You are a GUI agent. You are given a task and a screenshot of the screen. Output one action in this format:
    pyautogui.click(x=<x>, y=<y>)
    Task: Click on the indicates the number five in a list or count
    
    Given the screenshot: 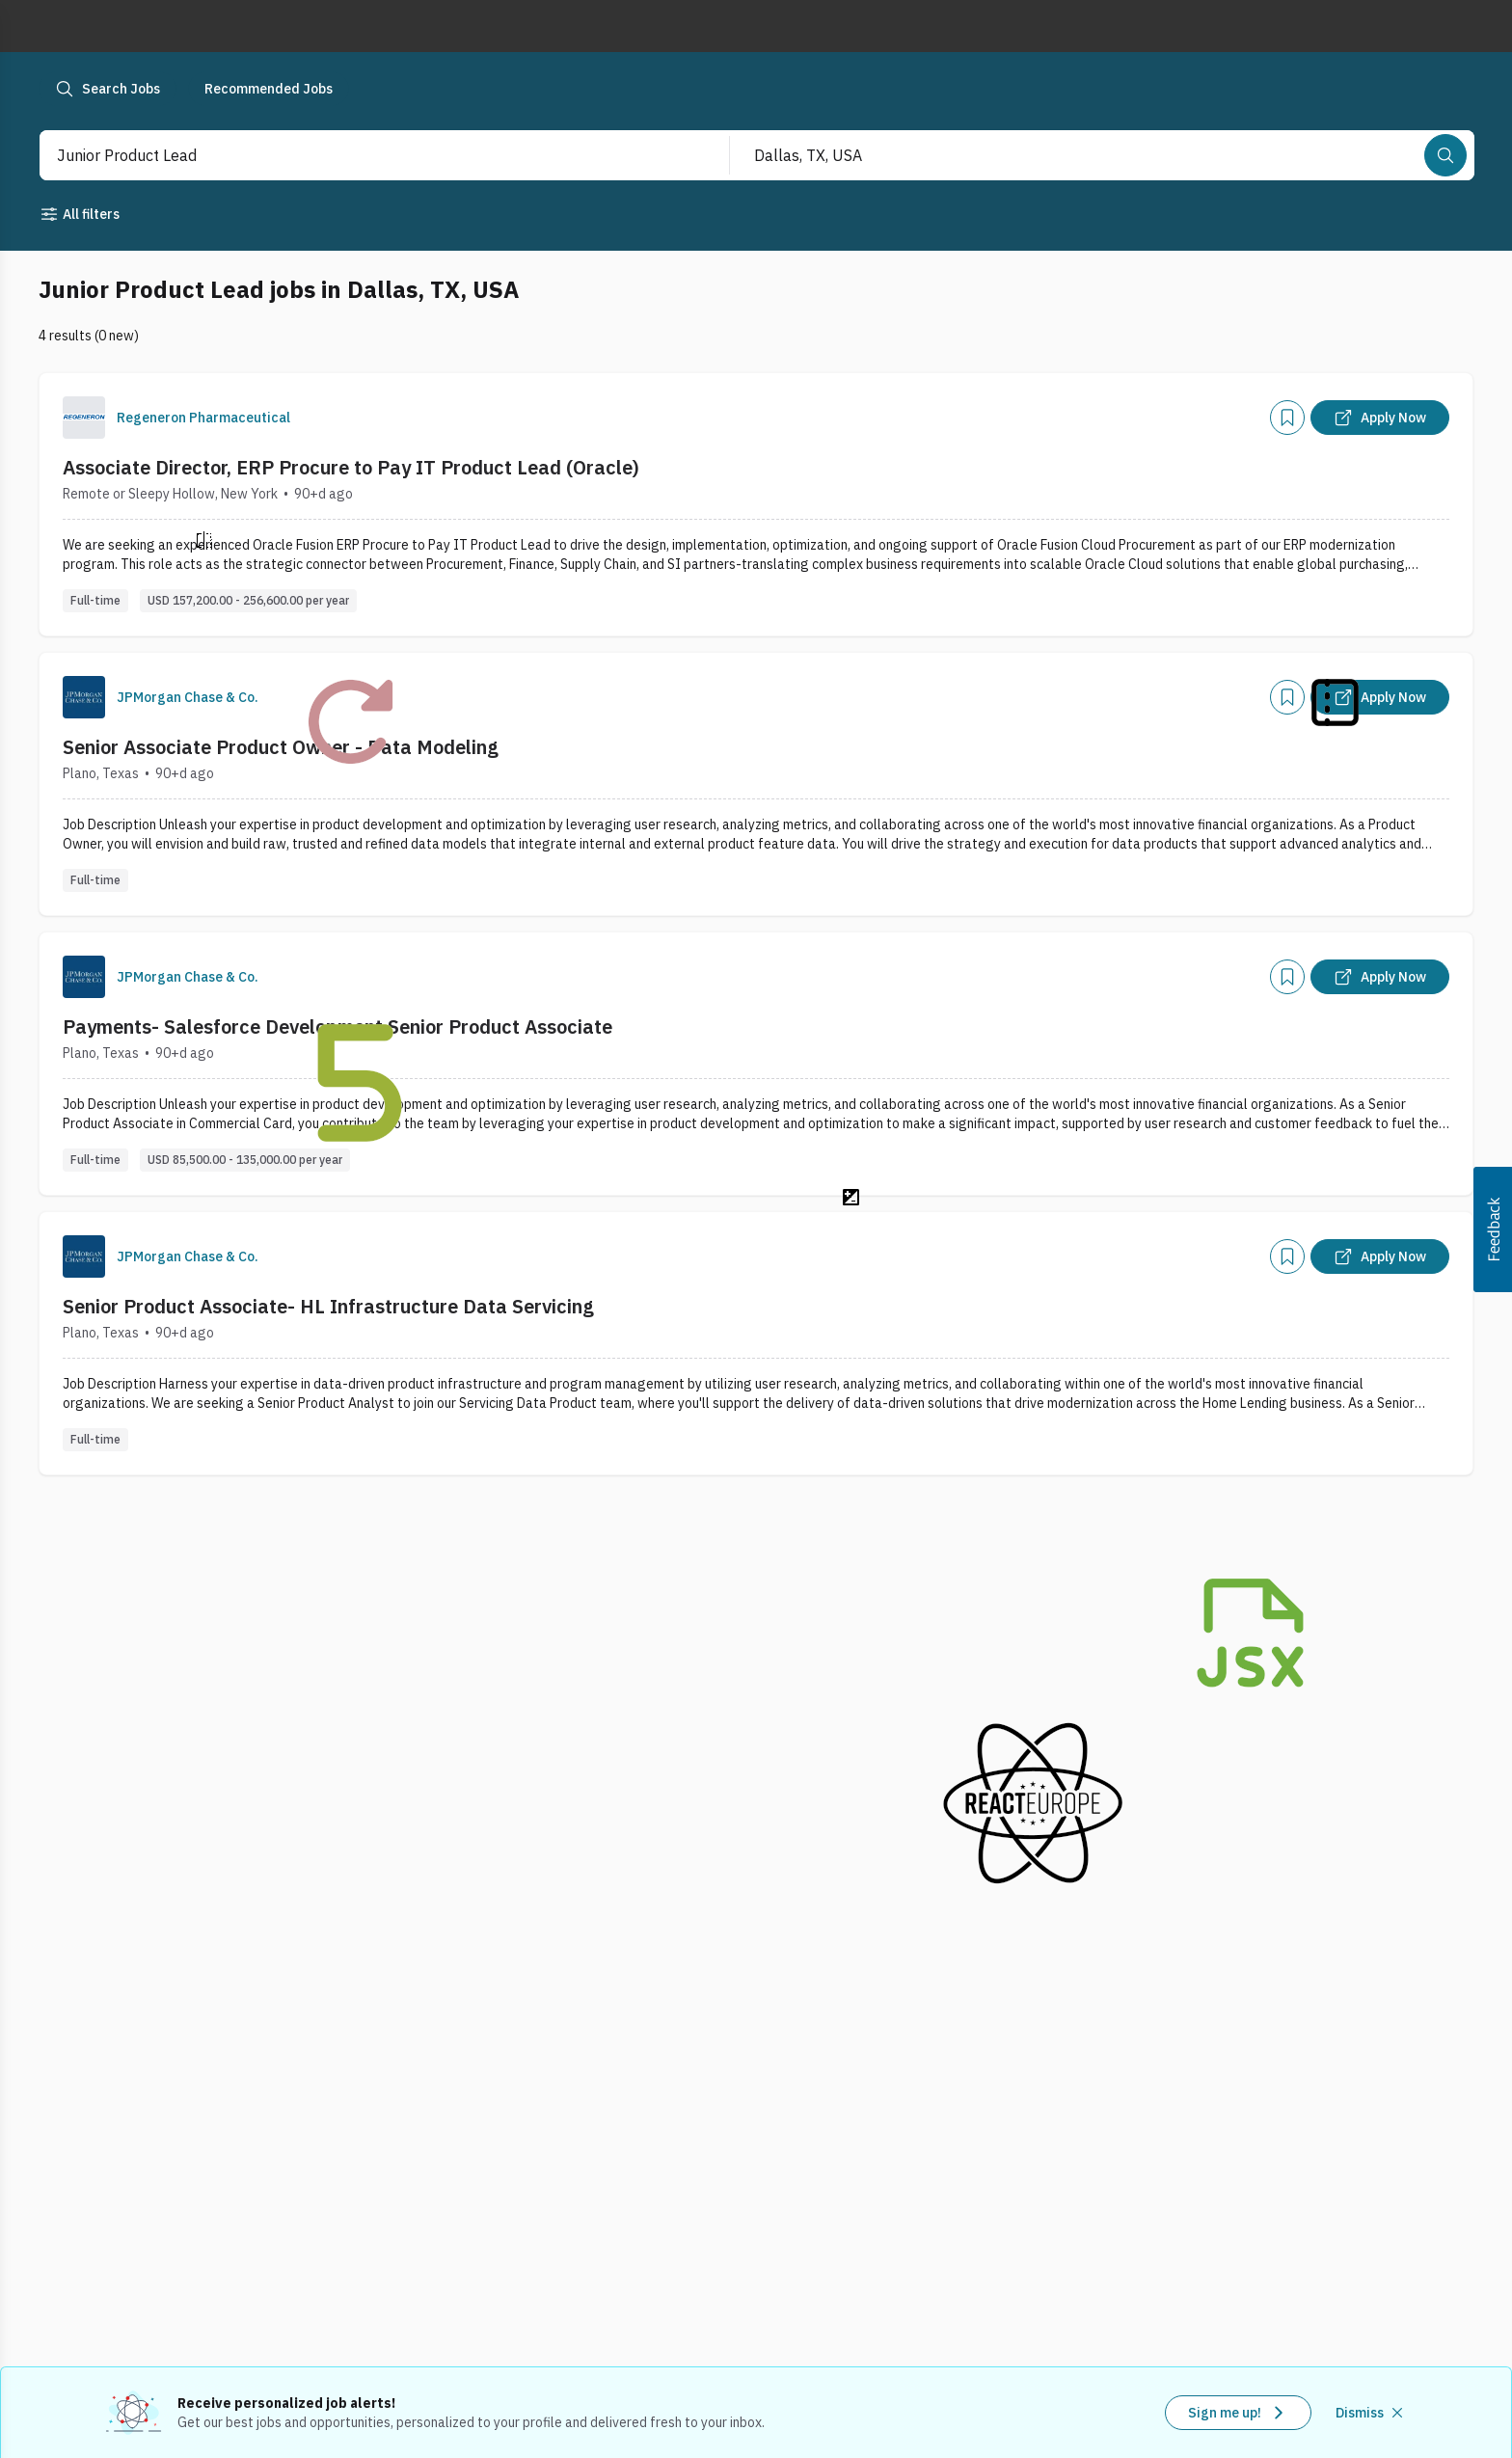 What is the action you would take?
    pyautogui.click(x=360, y=1083)
    